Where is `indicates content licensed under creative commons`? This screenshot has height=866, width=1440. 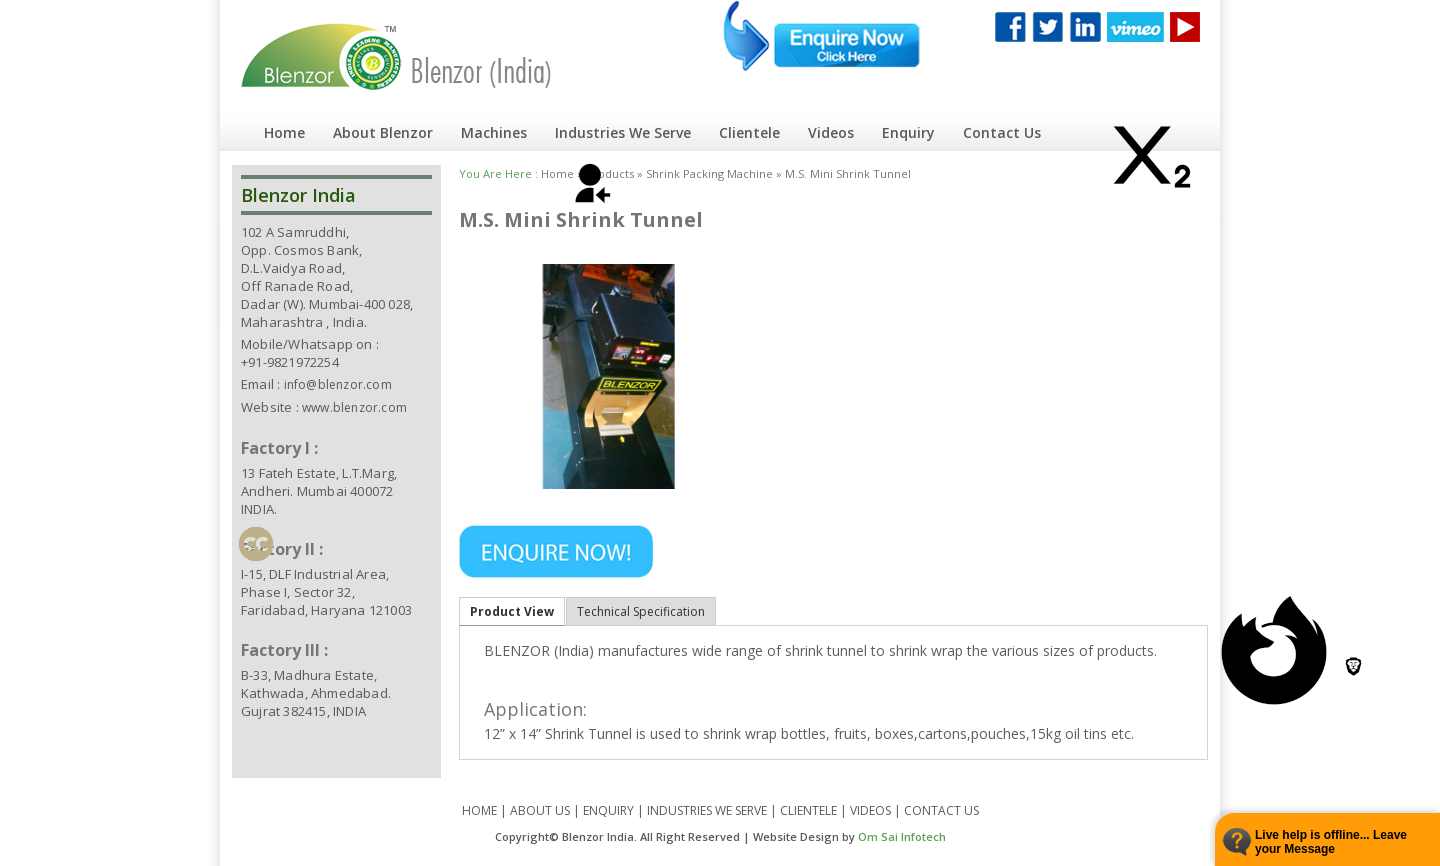
indicates content licensed under creative commons is located at coordinates (256, 544).